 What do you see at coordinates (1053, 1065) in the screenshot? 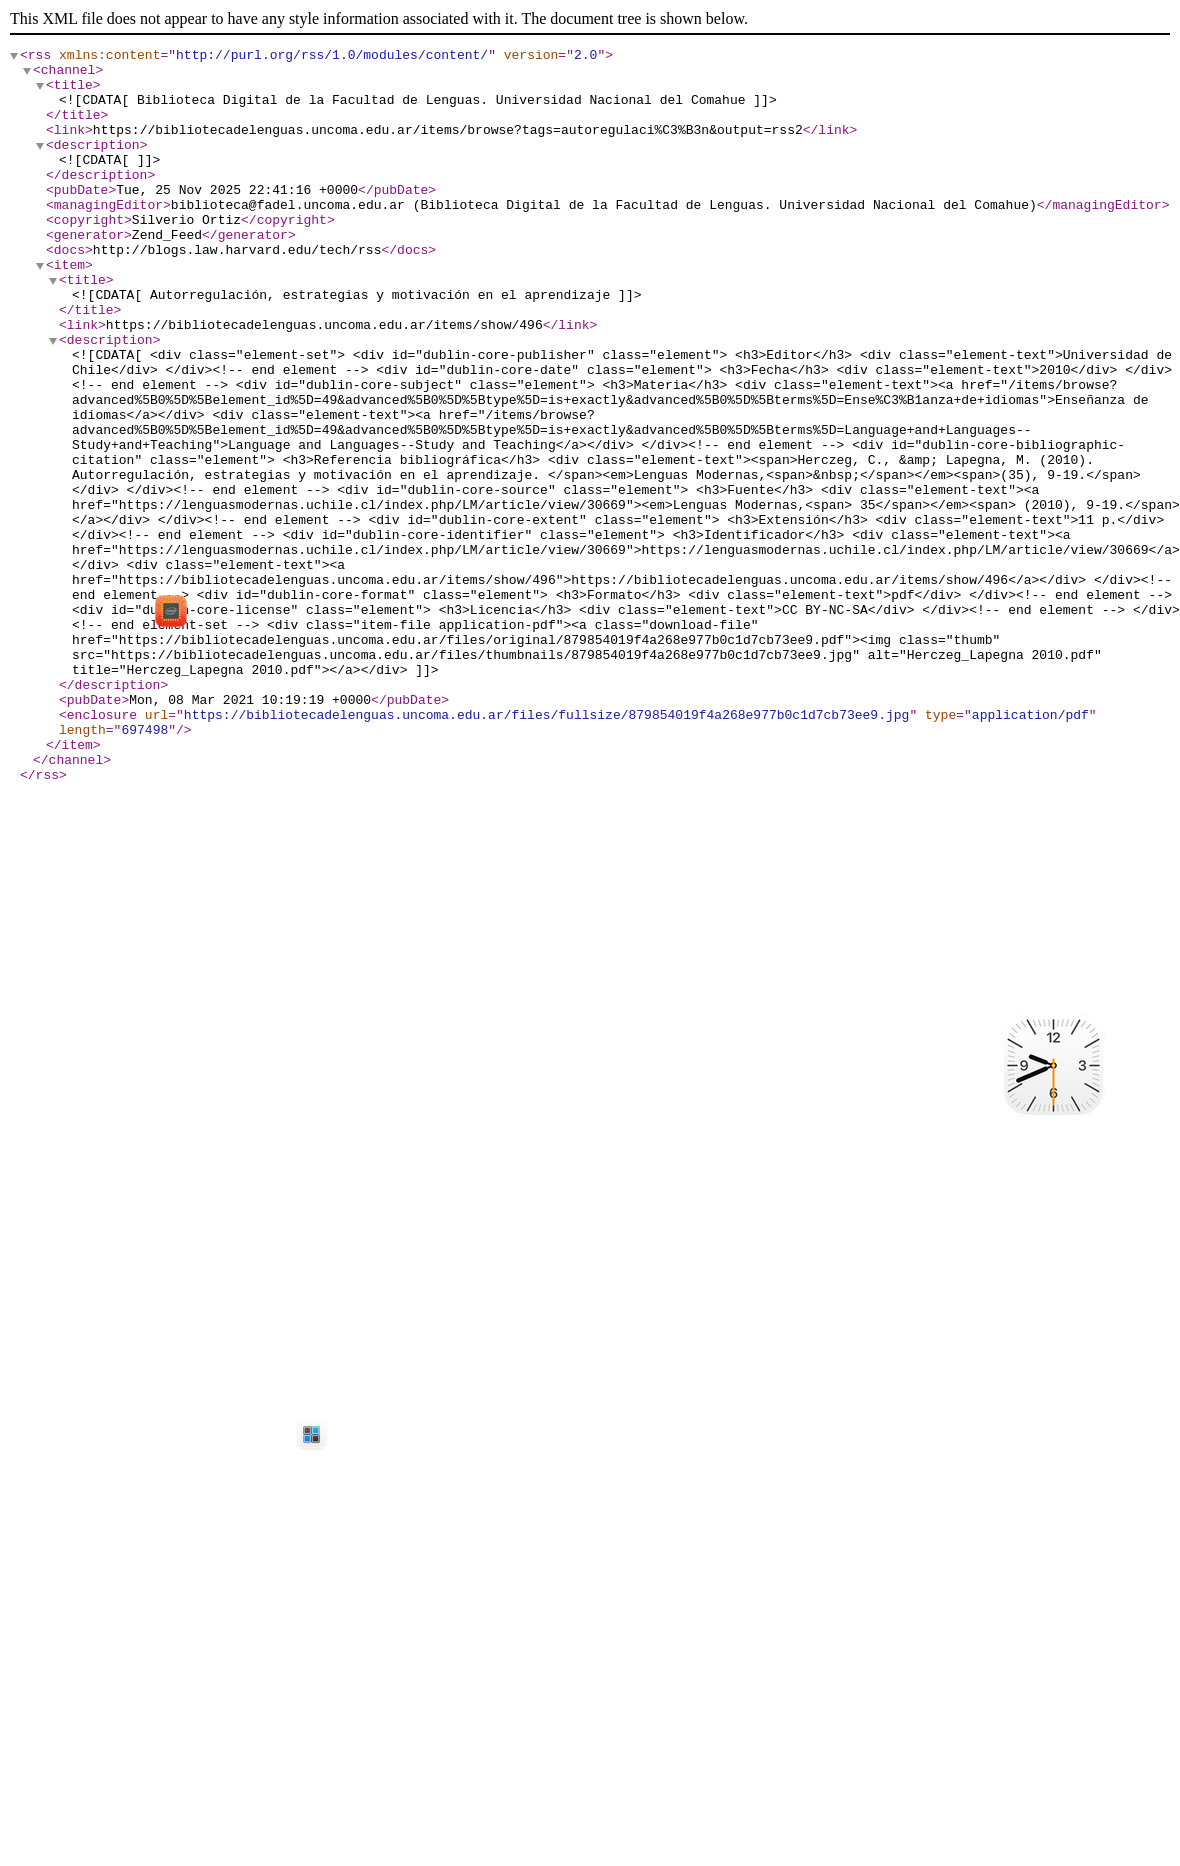
I see `open the clock app` at bounding box center [1053, 1065].